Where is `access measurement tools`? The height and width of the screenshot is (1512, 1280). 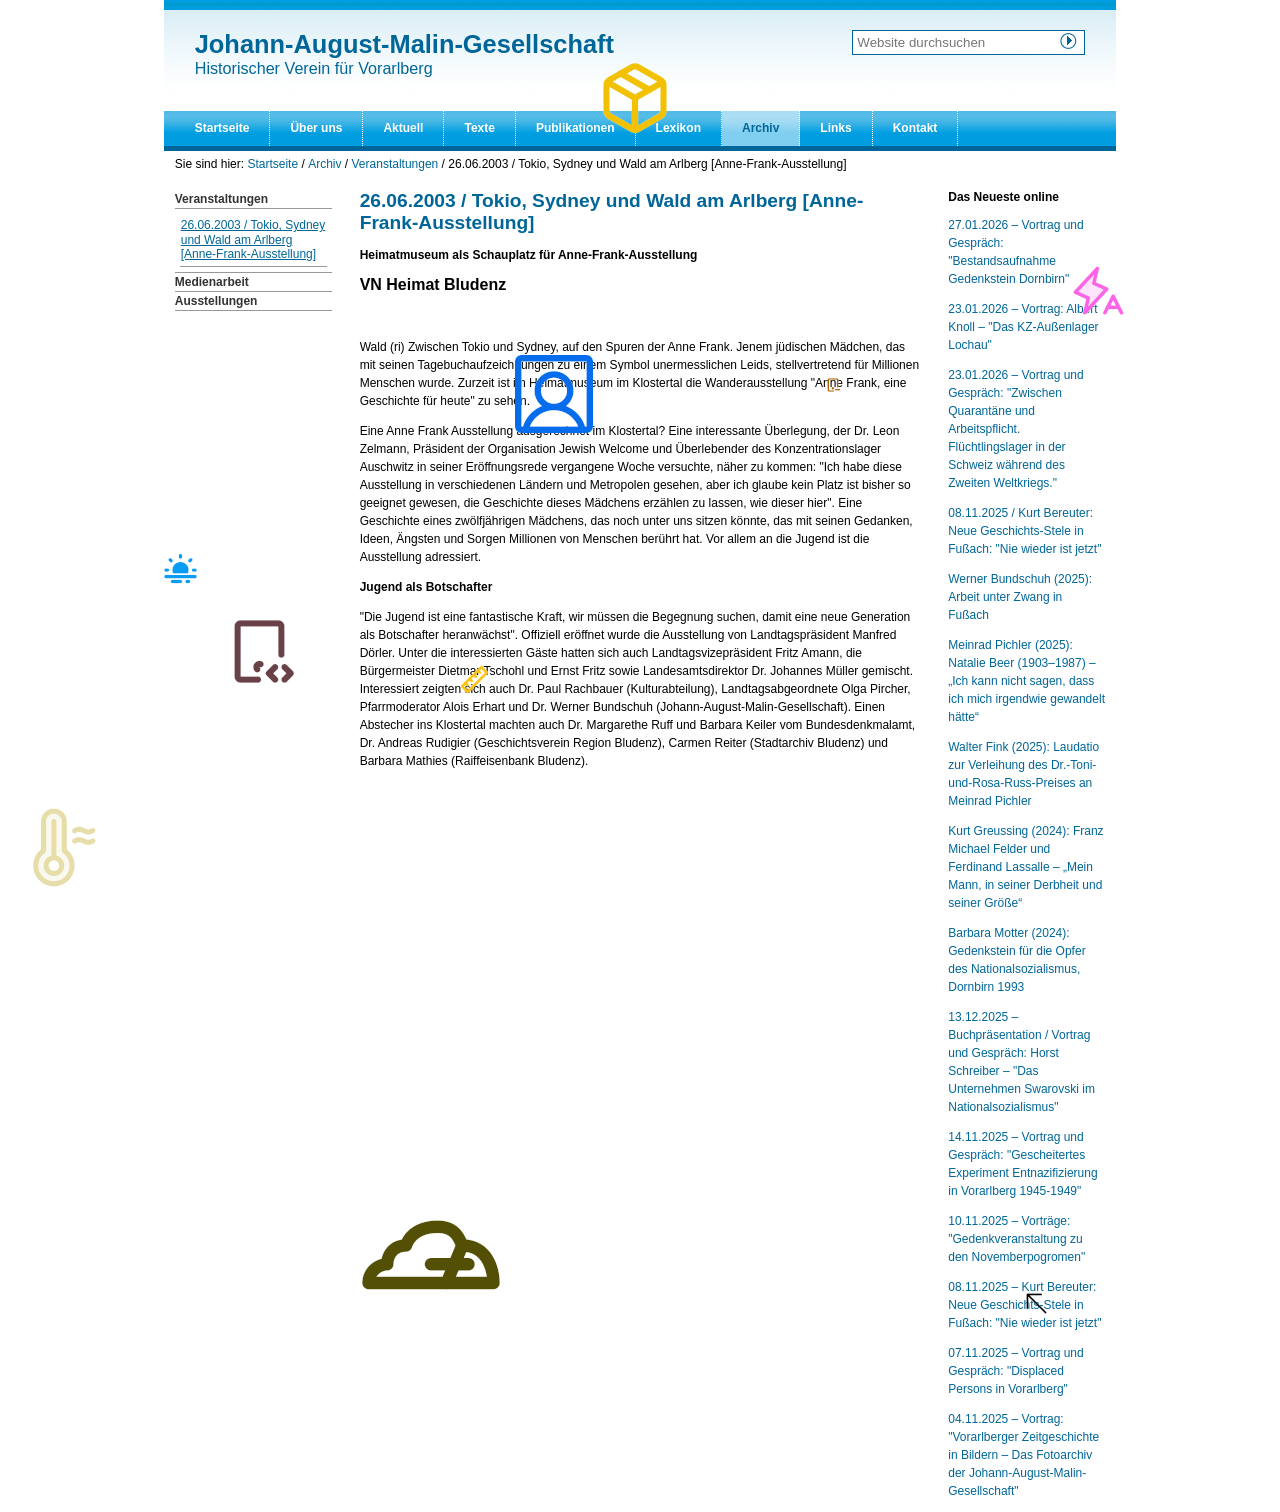
access measurement tools is located at coordinates (474, 679).